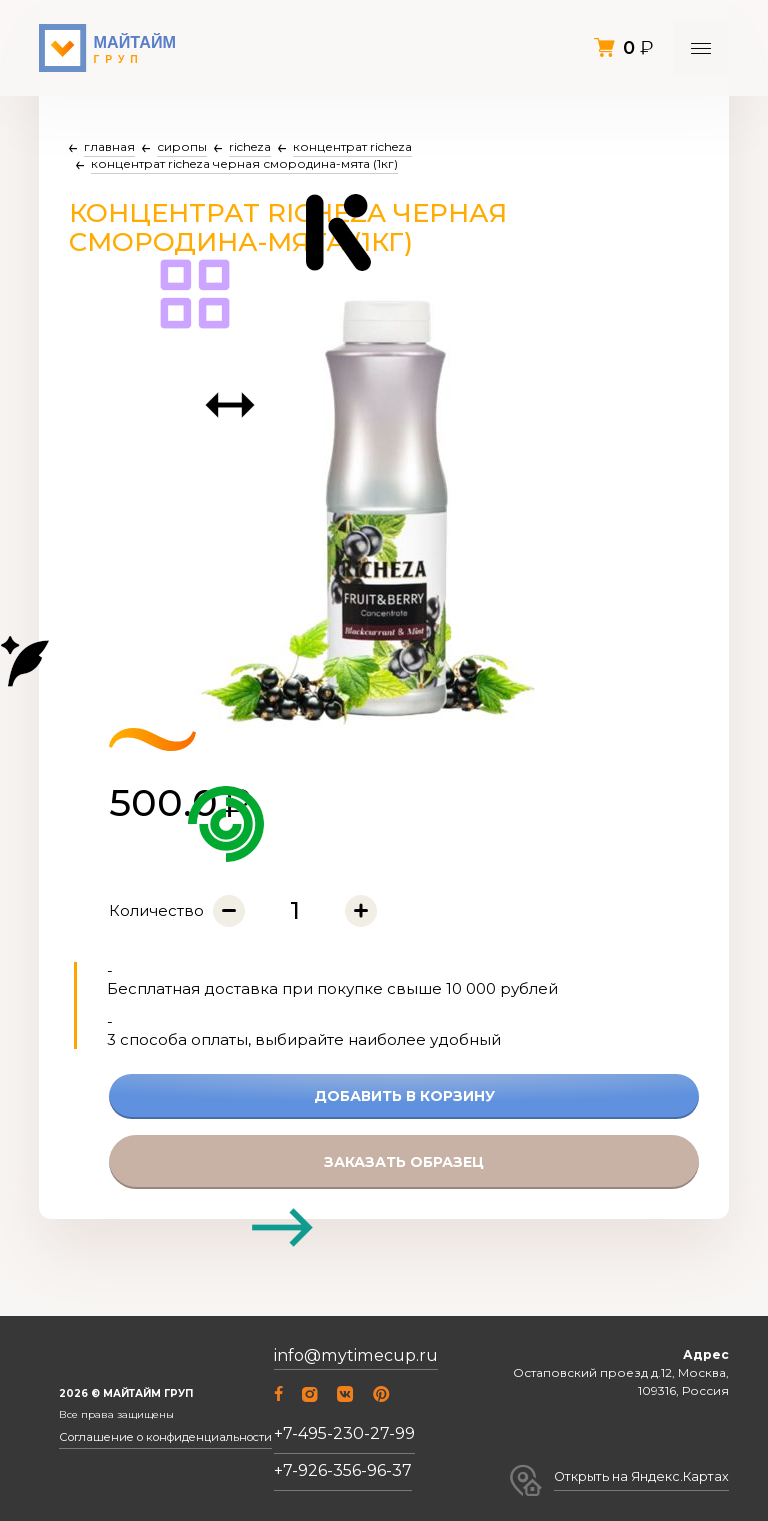 The width and height of the screenshot is (768, 1521). Describe the element at coordinates (230, 405) in the screenshot. I see `expand content horizontally` at that location.